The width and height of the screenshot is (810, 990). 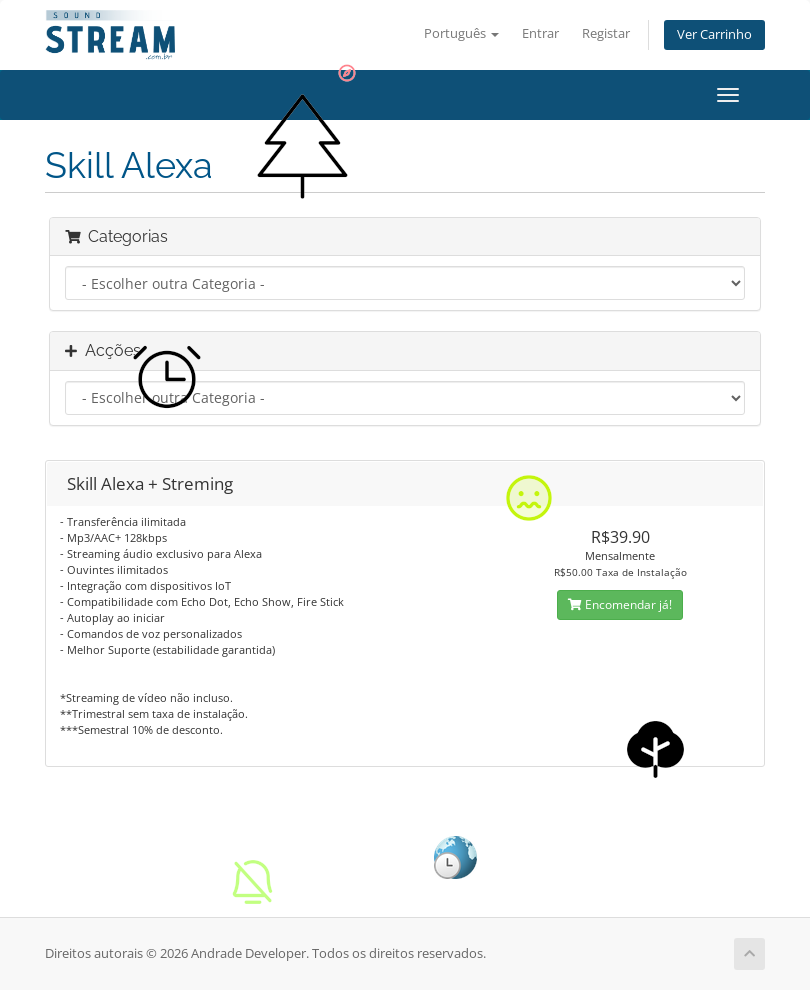 What do you see at coordinates (302, 146) in the screenshot?
I see `access nature or outdoor-related content` at bounding box center [302, 146].